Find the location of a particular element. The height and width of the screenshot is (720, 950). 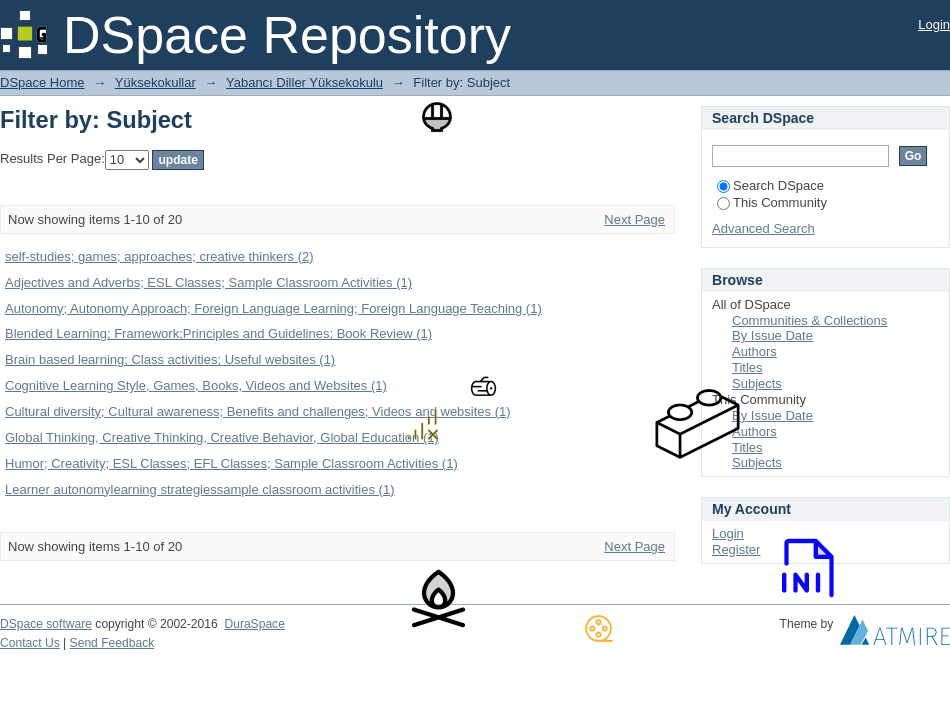

access camping or outdoor activity features is located at coordinates (438, 598).